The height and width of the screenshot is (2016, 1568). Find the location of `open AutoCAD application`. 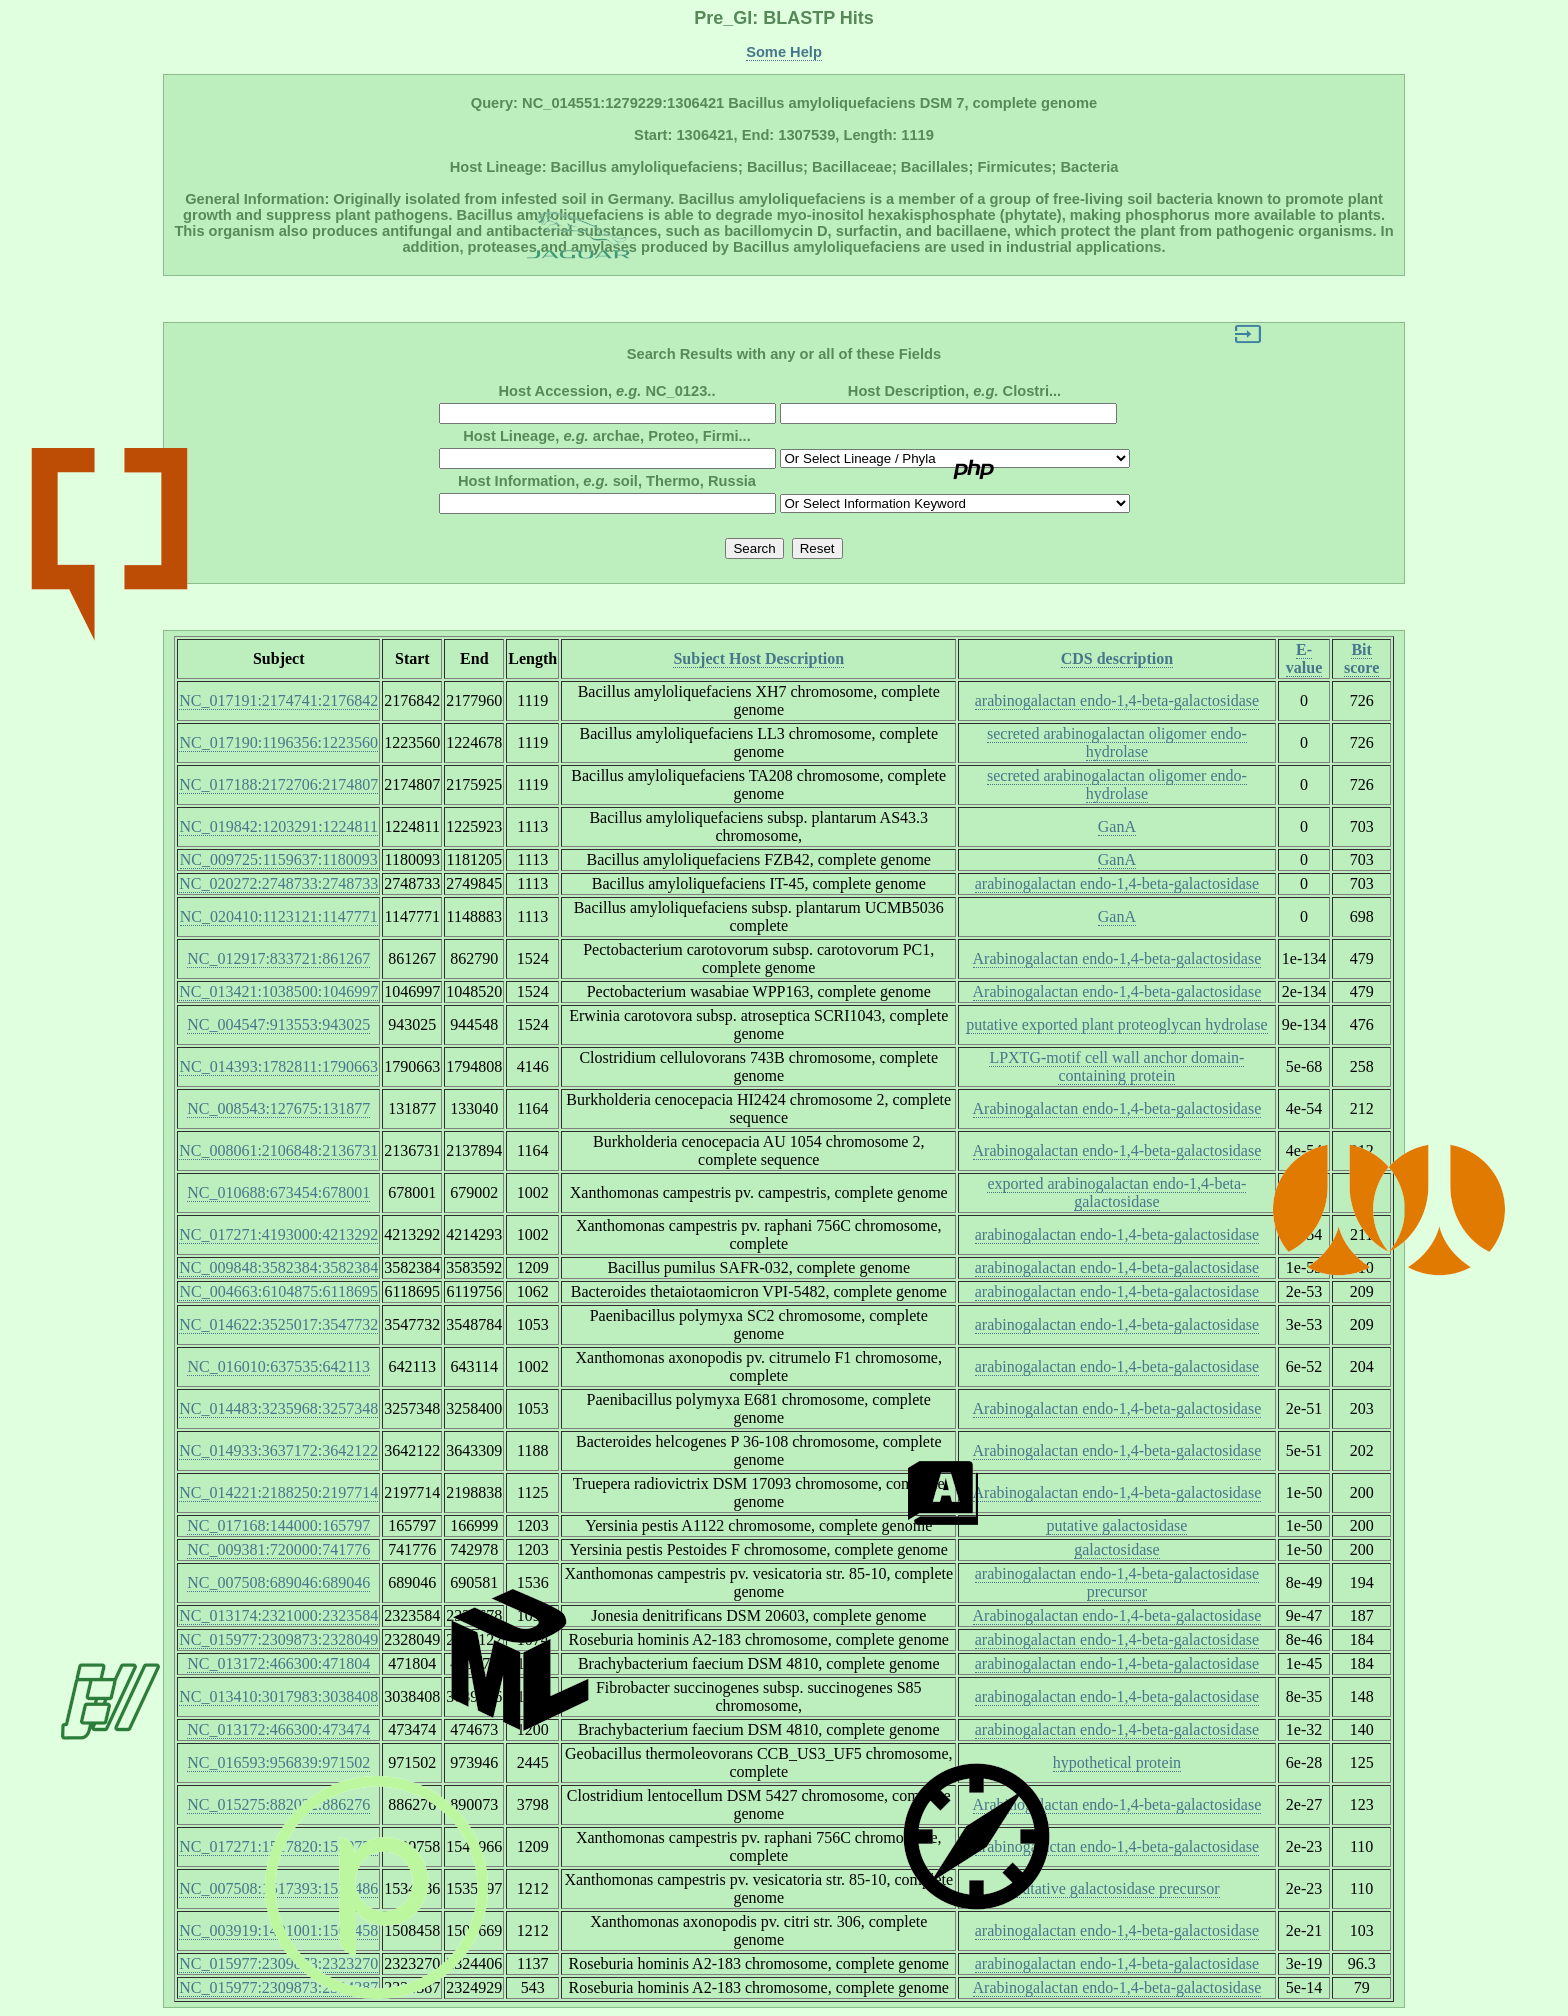

open AutoCAD application is located at coordinates (943, 1493).